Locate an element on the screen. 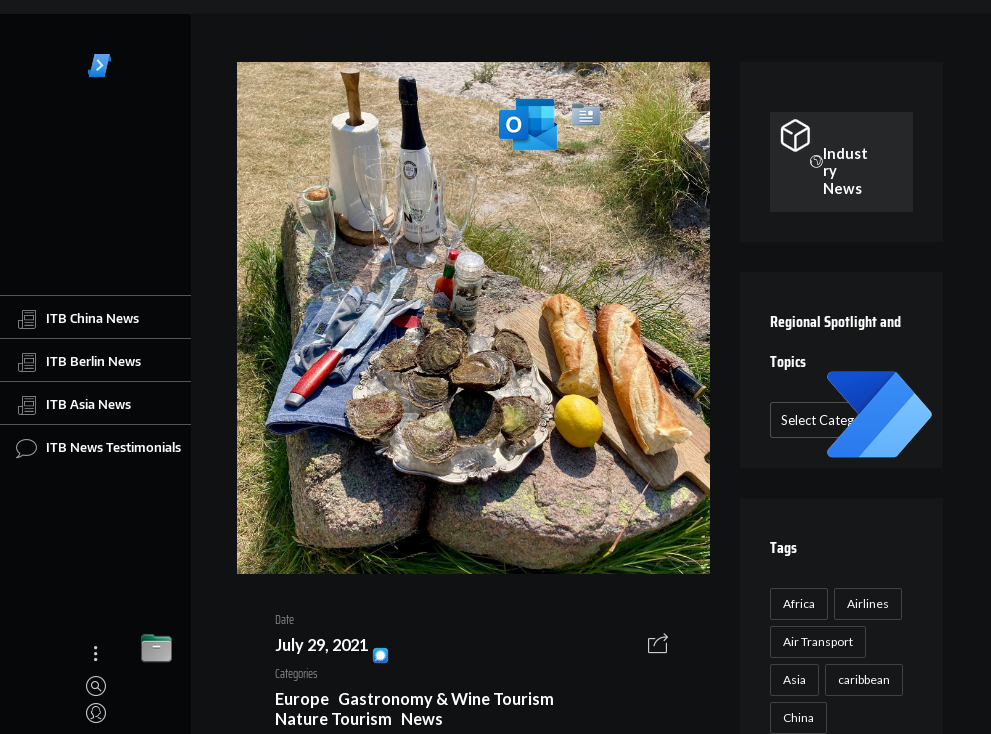 The image size is (991, 734). open Microsoft Outlook email app is located at coordinates (528, 124).